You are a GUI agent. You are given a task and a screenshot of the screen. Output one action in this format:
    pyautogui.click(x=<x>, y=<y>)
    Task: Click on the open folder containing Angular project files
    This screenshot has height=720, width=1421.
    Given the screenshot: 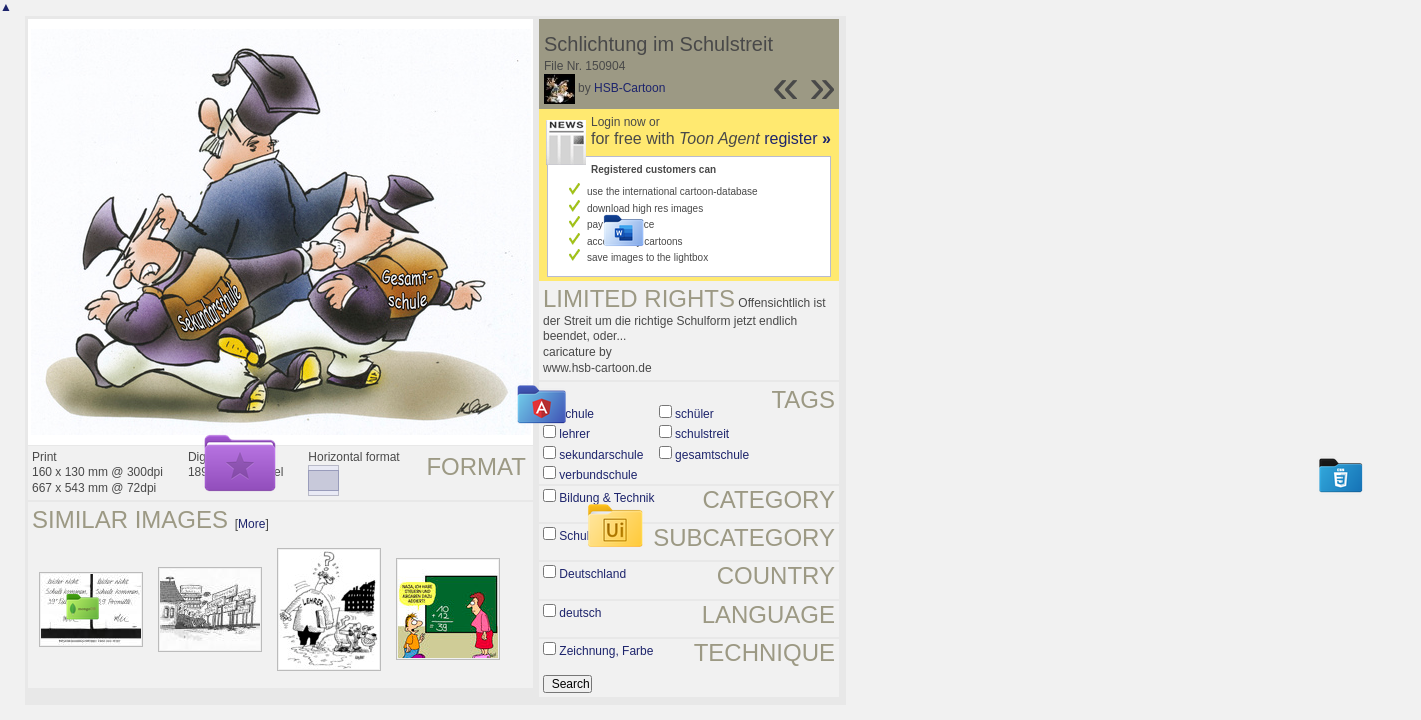 What is the action you would take?
    pyautogui.click(x=541, y=405)
    